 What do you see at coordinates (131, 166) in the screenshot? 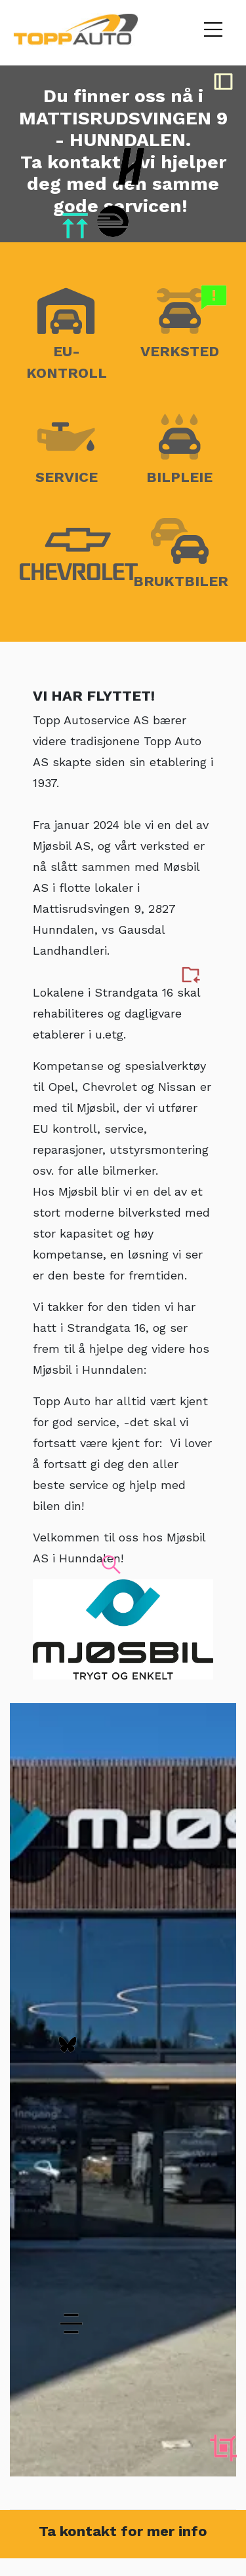
I see `handshake app or platform logo` at bounding box center [131, 166].